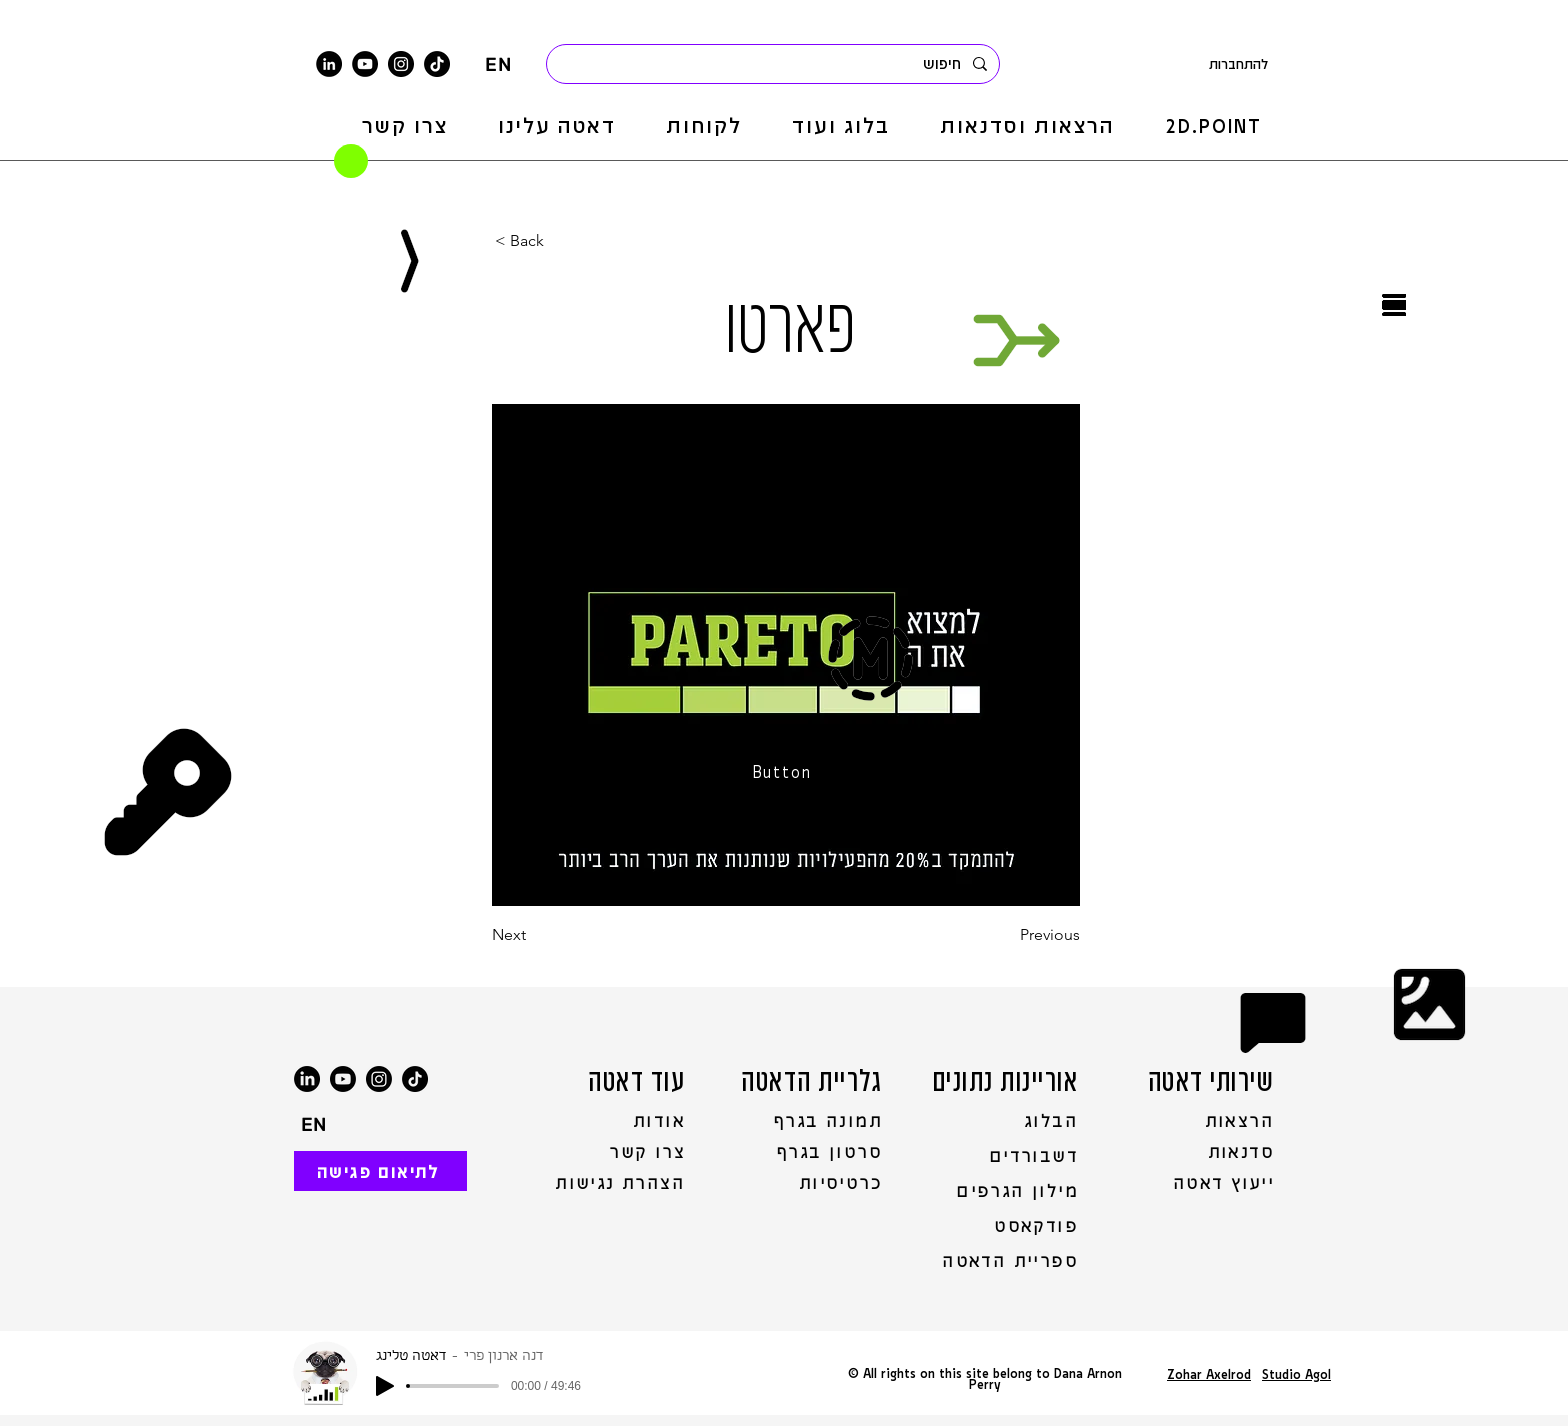 The width and height of the screenshot is (1568, 1426). I want to click on indicates a pending or in-progress medium priority status, so click(870, 658).